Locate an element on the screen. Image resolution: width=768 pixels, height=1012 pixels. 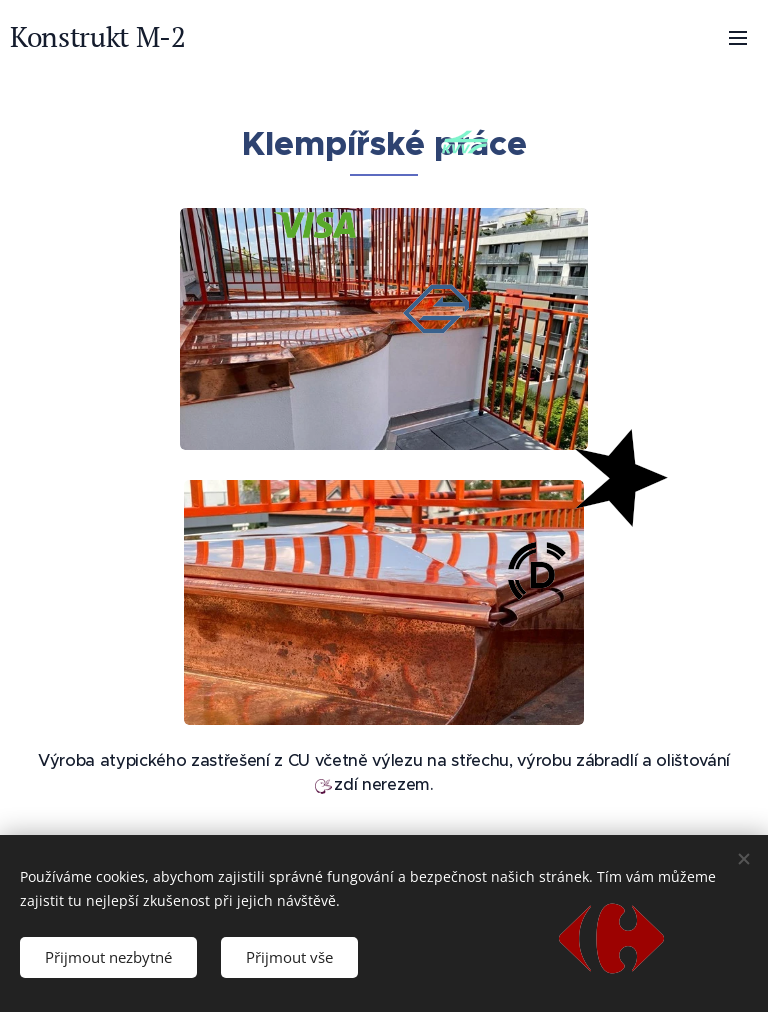
open the Carrefour shopping app is located at coordinates (611, 938).